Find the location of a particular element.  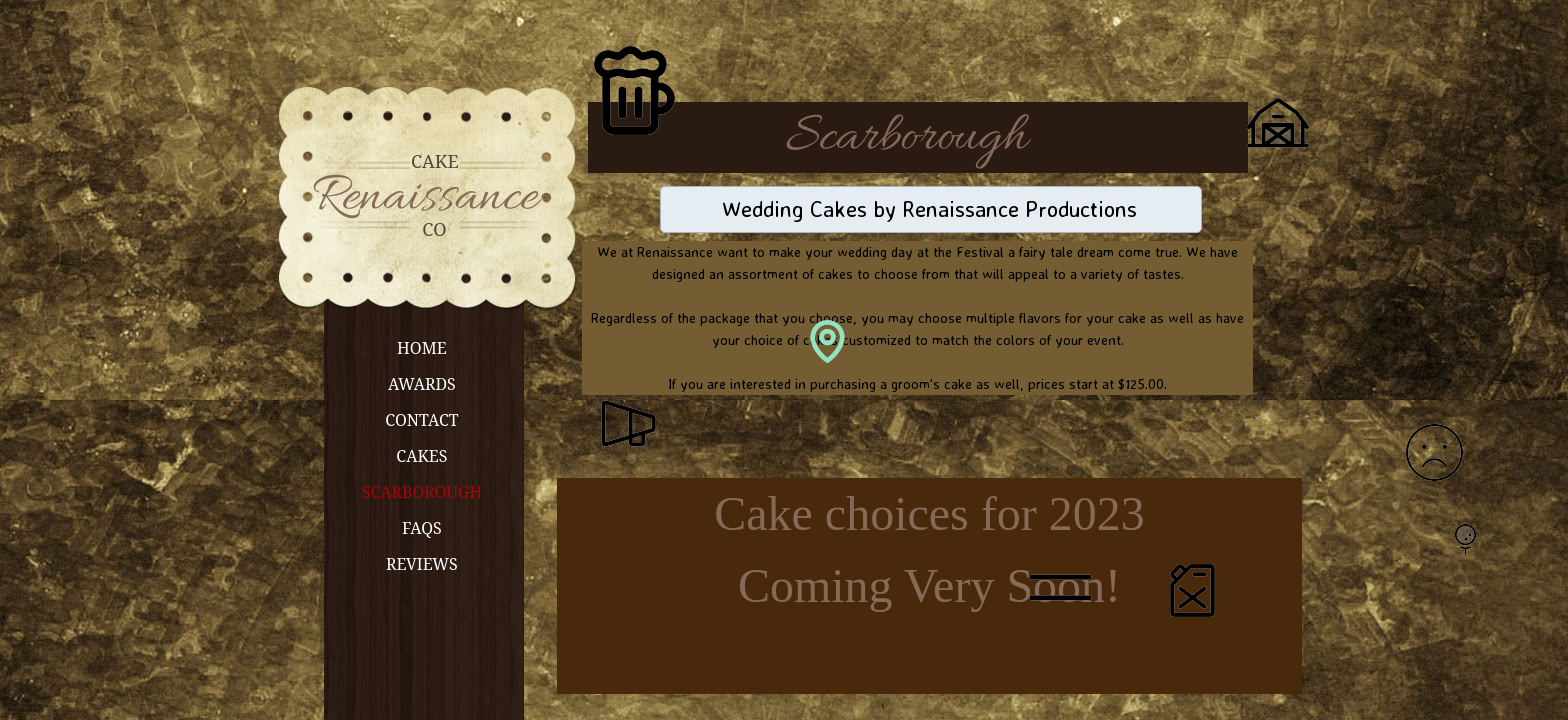

access farm or agricultural settings is located at coordinates (1278, 127).